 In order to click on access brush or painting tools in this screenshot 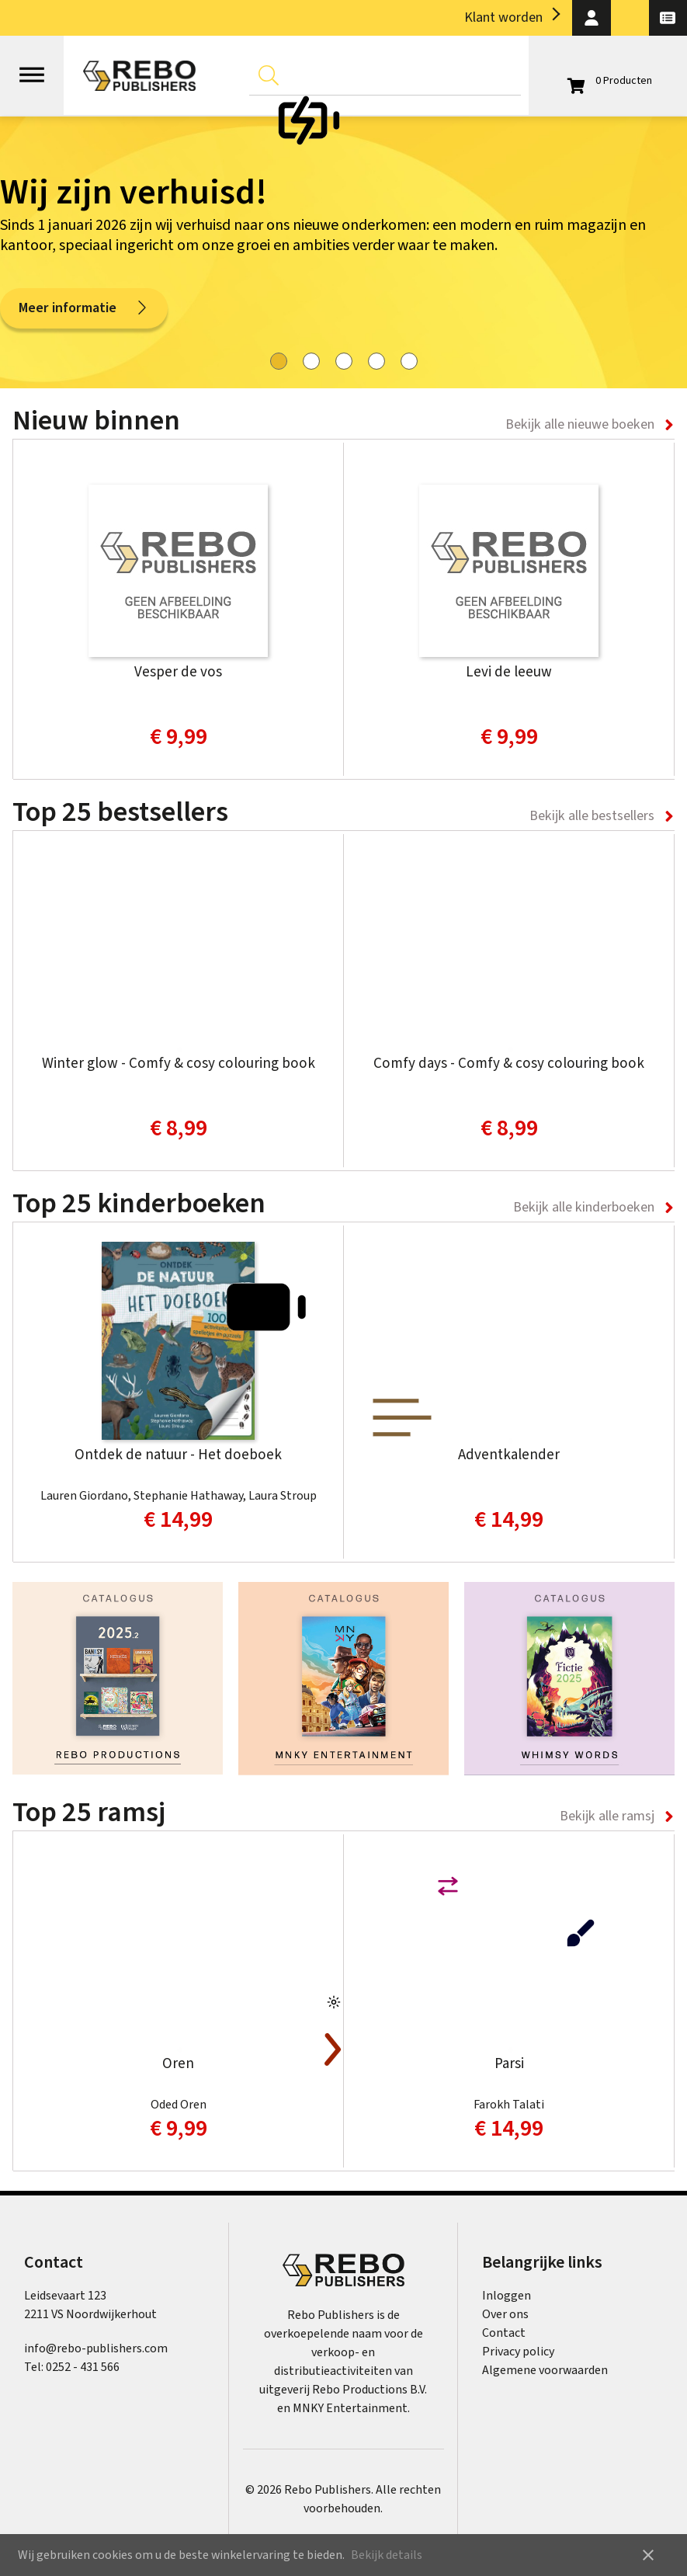, I will do `click(581, 1933)`.